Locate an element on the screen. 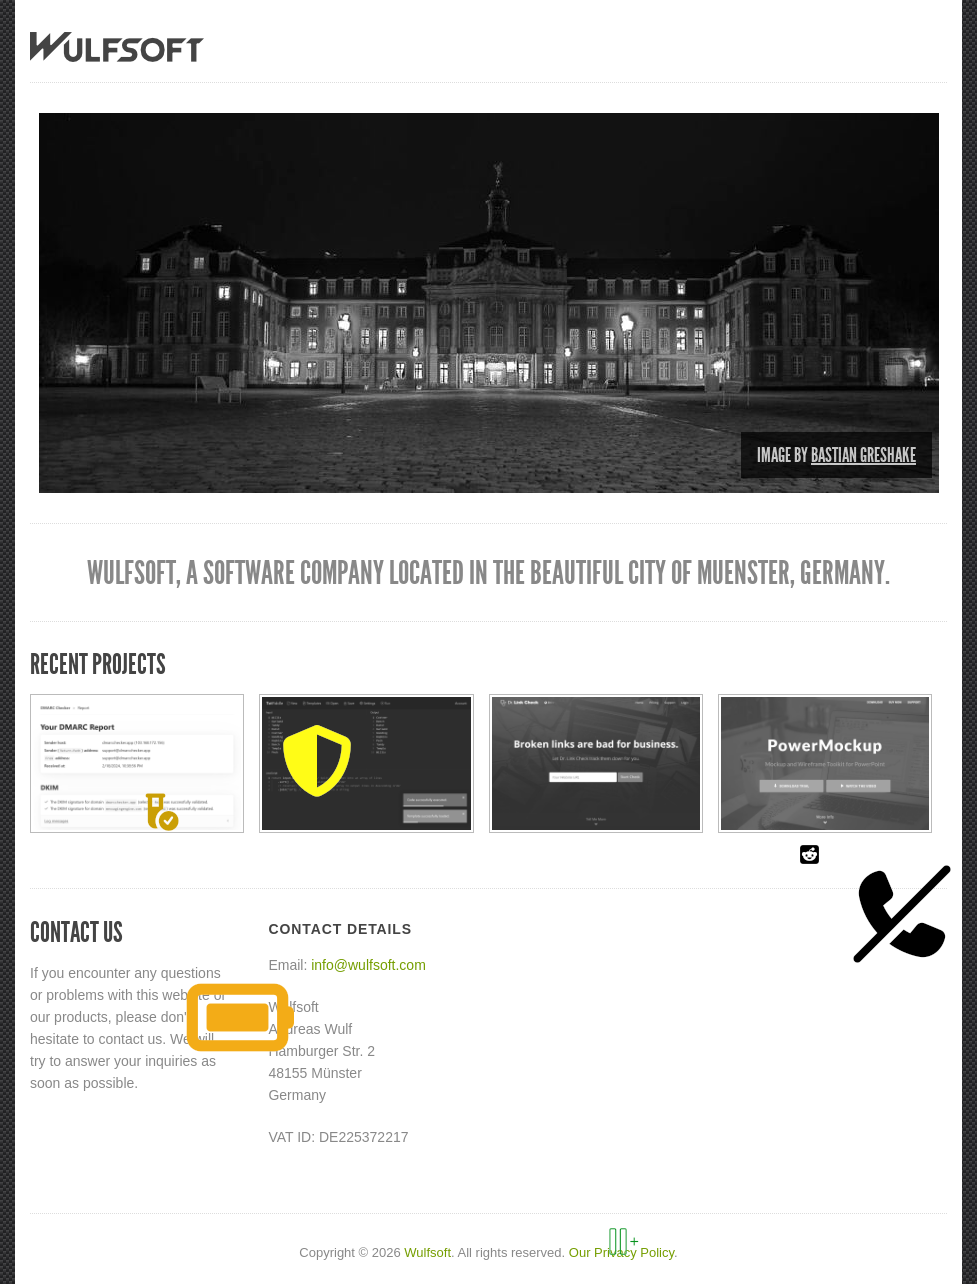 The image size is (977, 1284). add a new column to the right is located at coordinates (621, 1241).